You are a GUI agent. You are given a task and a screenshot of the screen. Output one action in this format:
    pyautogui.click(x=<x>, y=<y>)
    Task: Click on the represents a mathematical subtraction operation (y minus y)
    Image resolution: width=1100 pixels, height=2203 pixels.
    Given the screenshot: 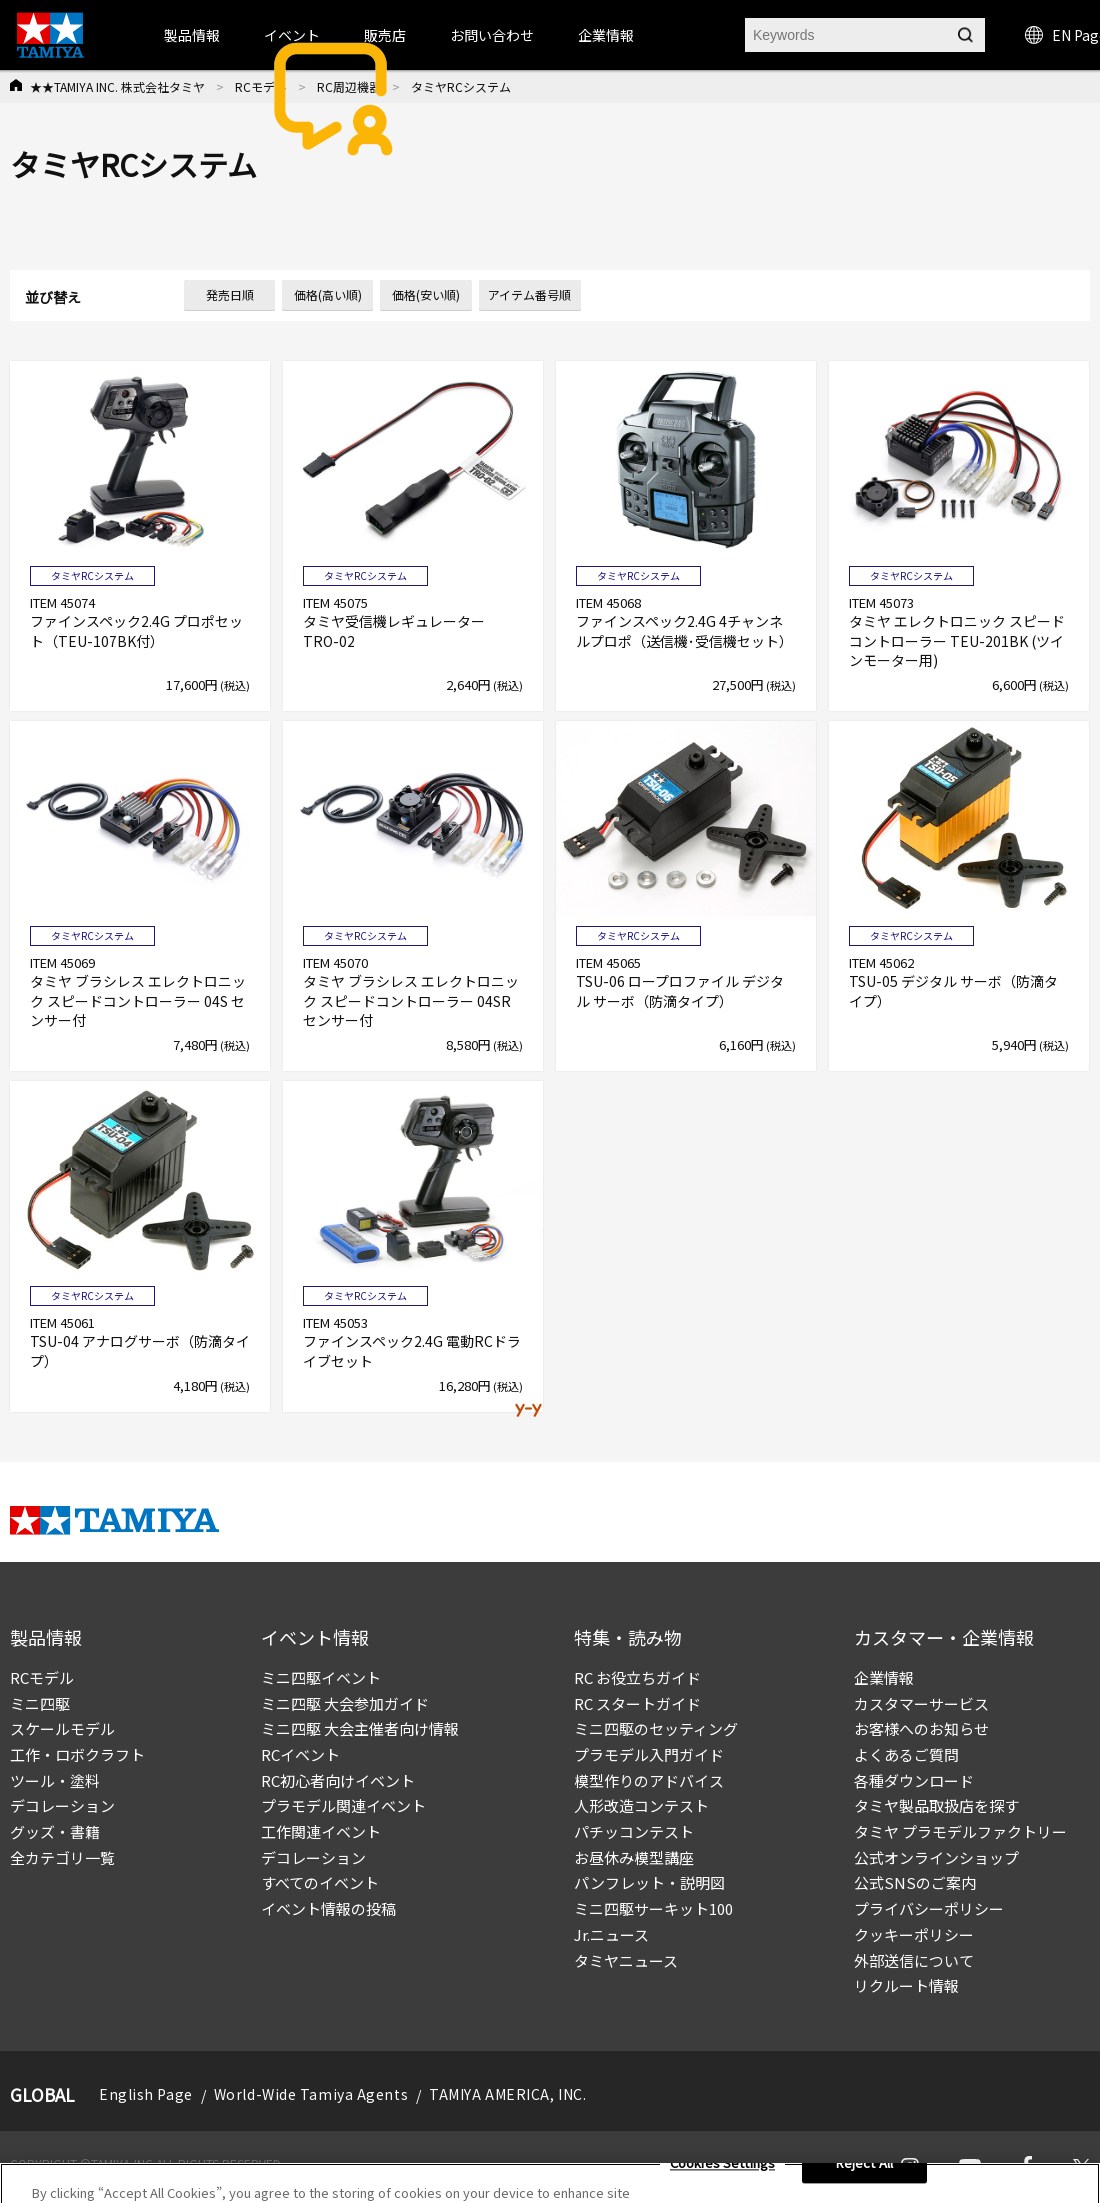 What is the action you would take?
    pyautogui.click(x=528, y=1408)
    